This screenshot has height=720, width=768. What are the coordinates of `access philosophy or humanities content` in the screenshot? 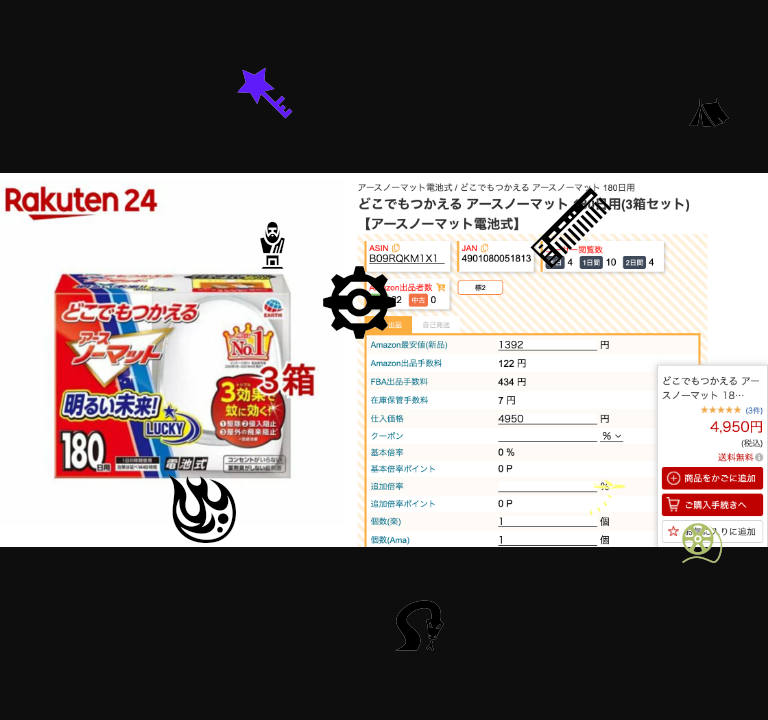 It's located at (272, 244).